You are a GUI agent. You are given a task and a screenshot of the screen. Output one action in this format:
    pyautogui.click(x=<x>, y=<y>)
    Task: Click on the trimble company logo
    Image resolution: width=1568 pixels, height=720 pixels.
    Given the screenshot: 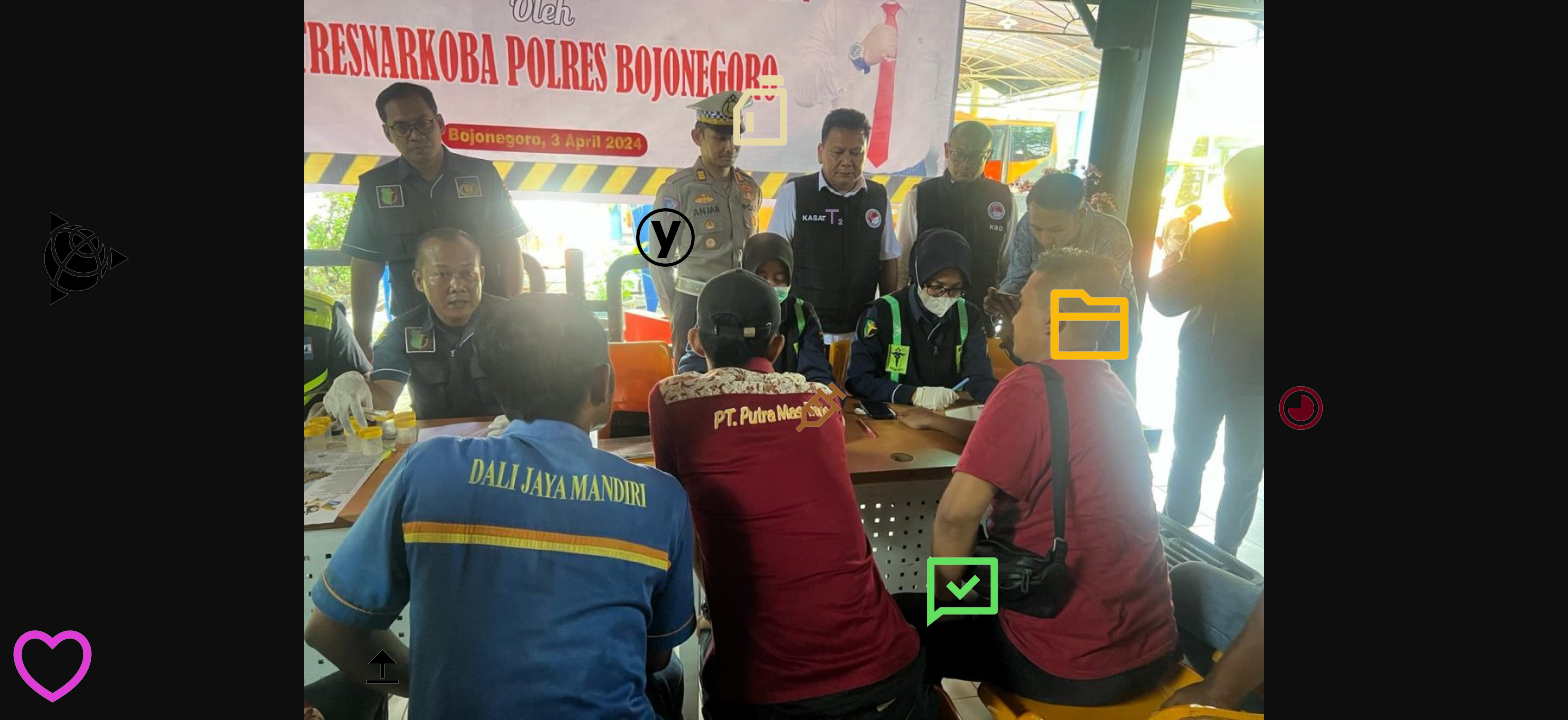 What is the action you would take?
    pyautogui.click(x=86, y=258)
    